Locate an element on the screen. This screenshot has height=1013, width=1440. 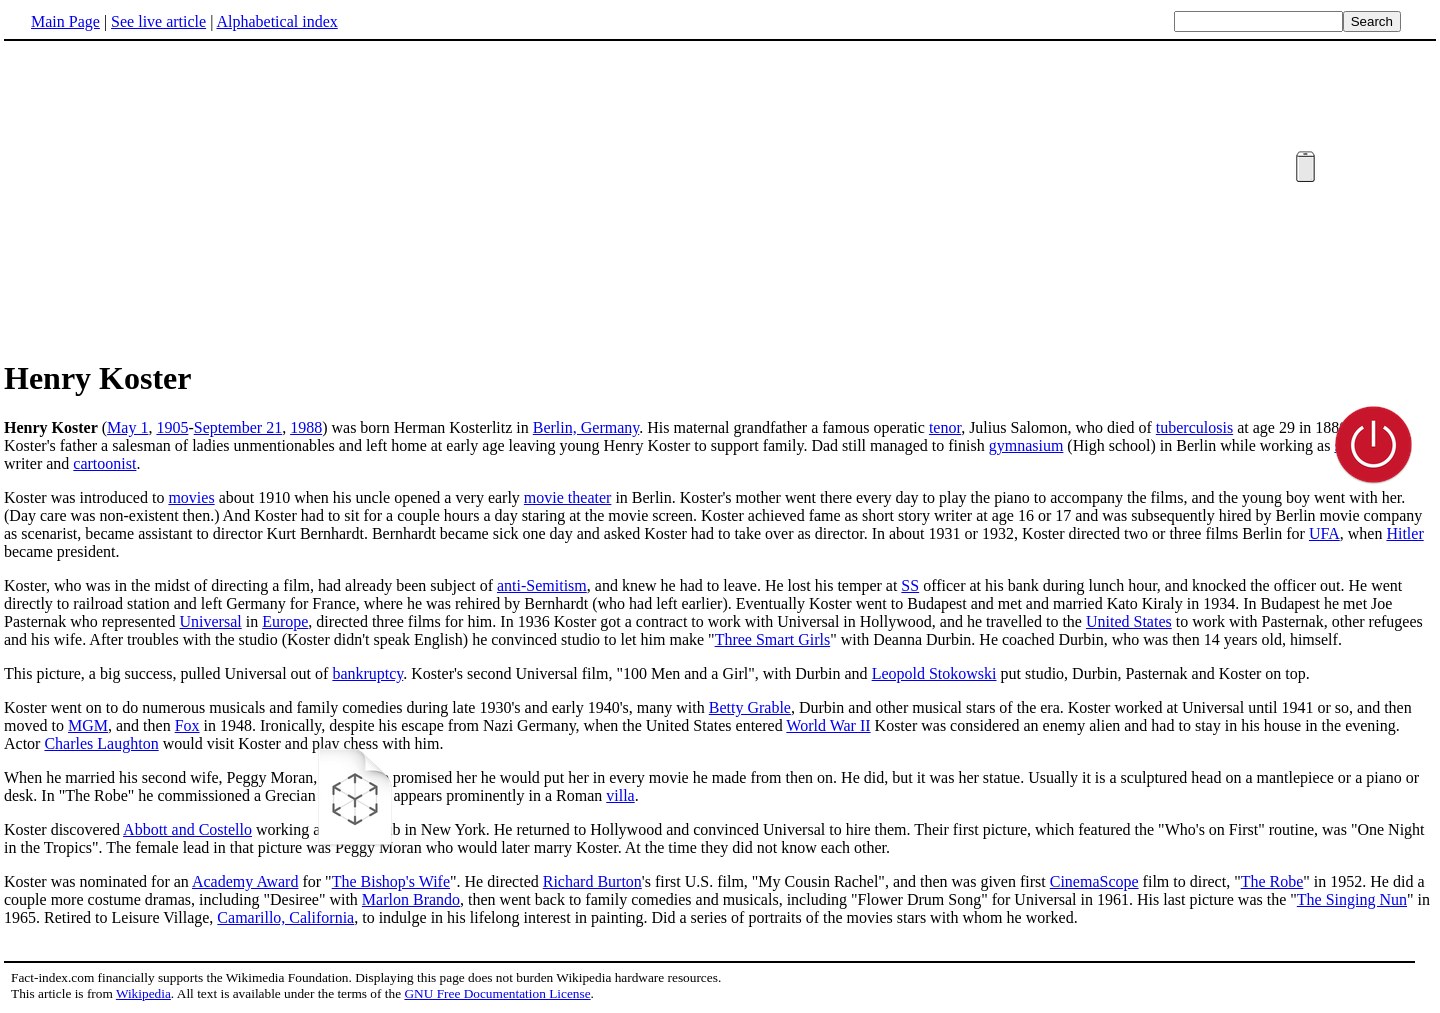
open an augmented reality file is located at coordinates (355, 799).